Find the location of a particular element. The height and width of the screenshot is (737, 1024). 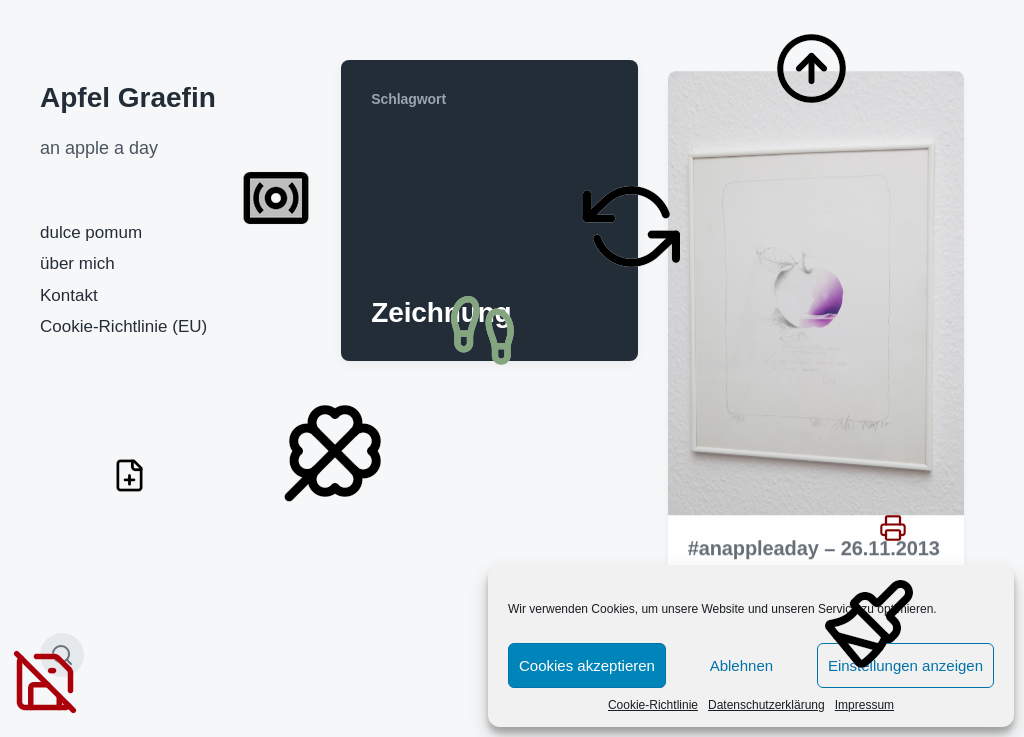

indicates a lucky or bonus reward feature is located at coordinates (335, 451).